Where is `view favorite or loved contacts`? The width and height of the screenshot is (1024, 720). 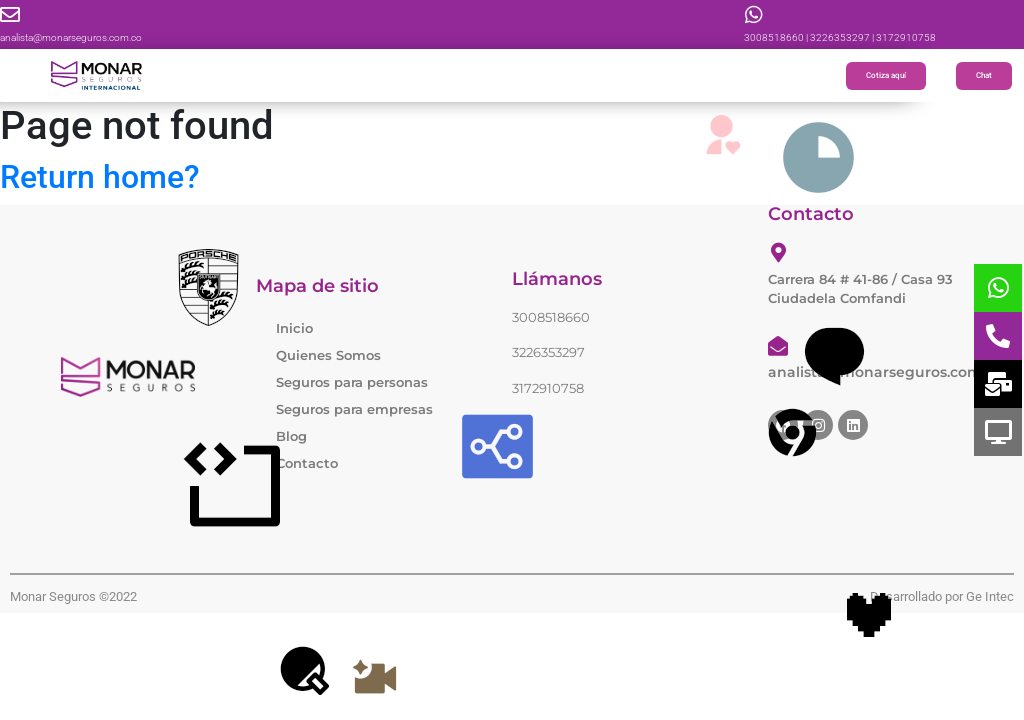
view favorite or loved contacts is located at coordinates (721, 135).